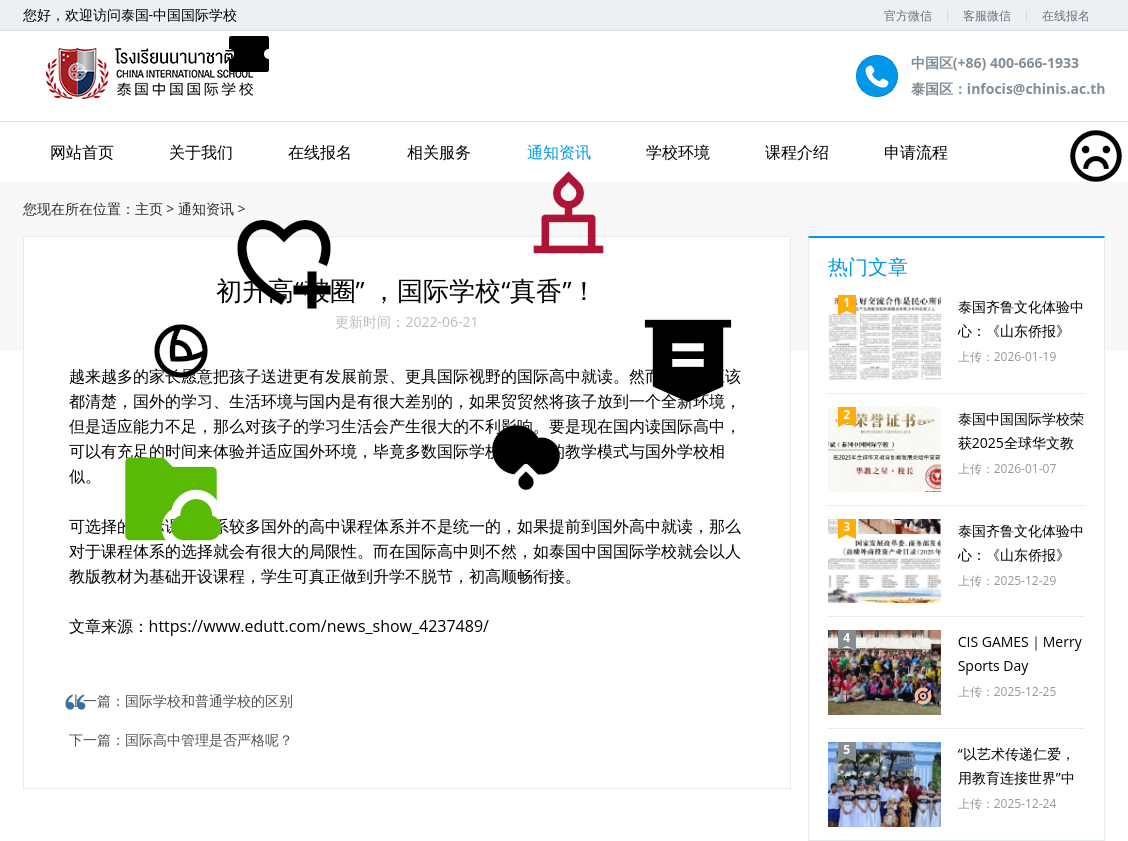  I want to click on access candle or ambient lighting settings, so click(568, 214).